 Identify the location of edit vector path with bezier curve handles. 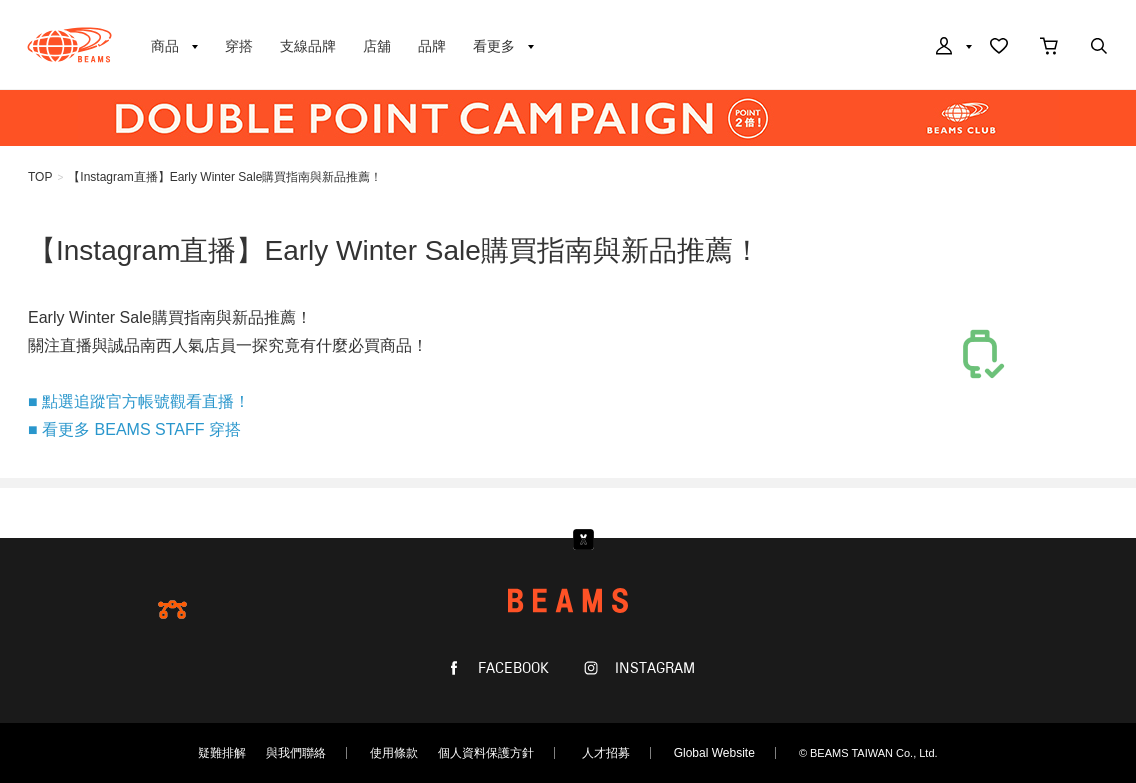
(172, 609).